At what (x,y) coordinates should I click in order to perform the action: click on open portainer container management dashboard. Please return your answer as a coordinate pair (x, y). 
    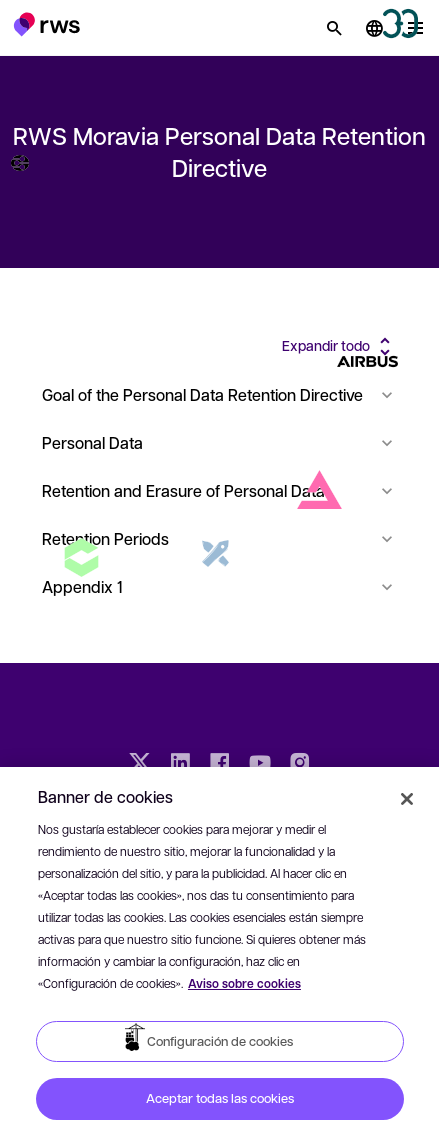
    Looking at the image, I should click on (135, 1037).